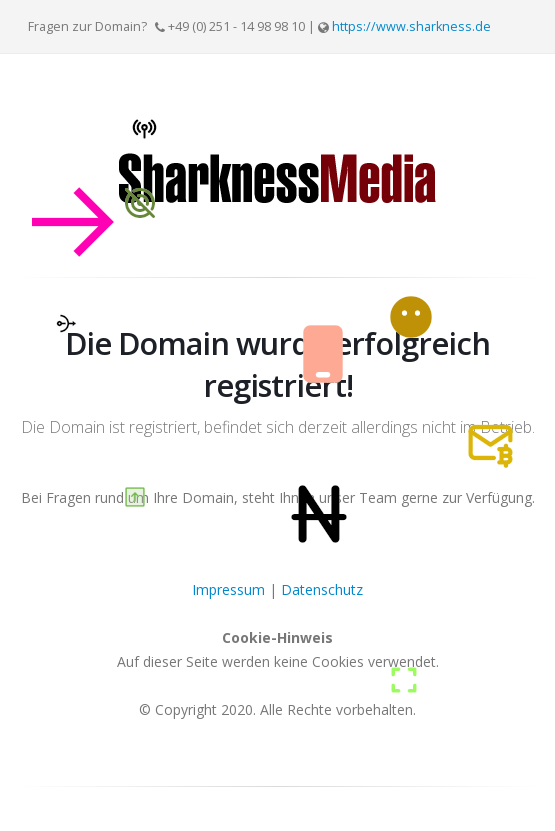 This screenshot has height=831, width=555. Describe the element at coordinates (490, 442) in the screenshot. I see `receive bitcoin payment notifications` at that location.